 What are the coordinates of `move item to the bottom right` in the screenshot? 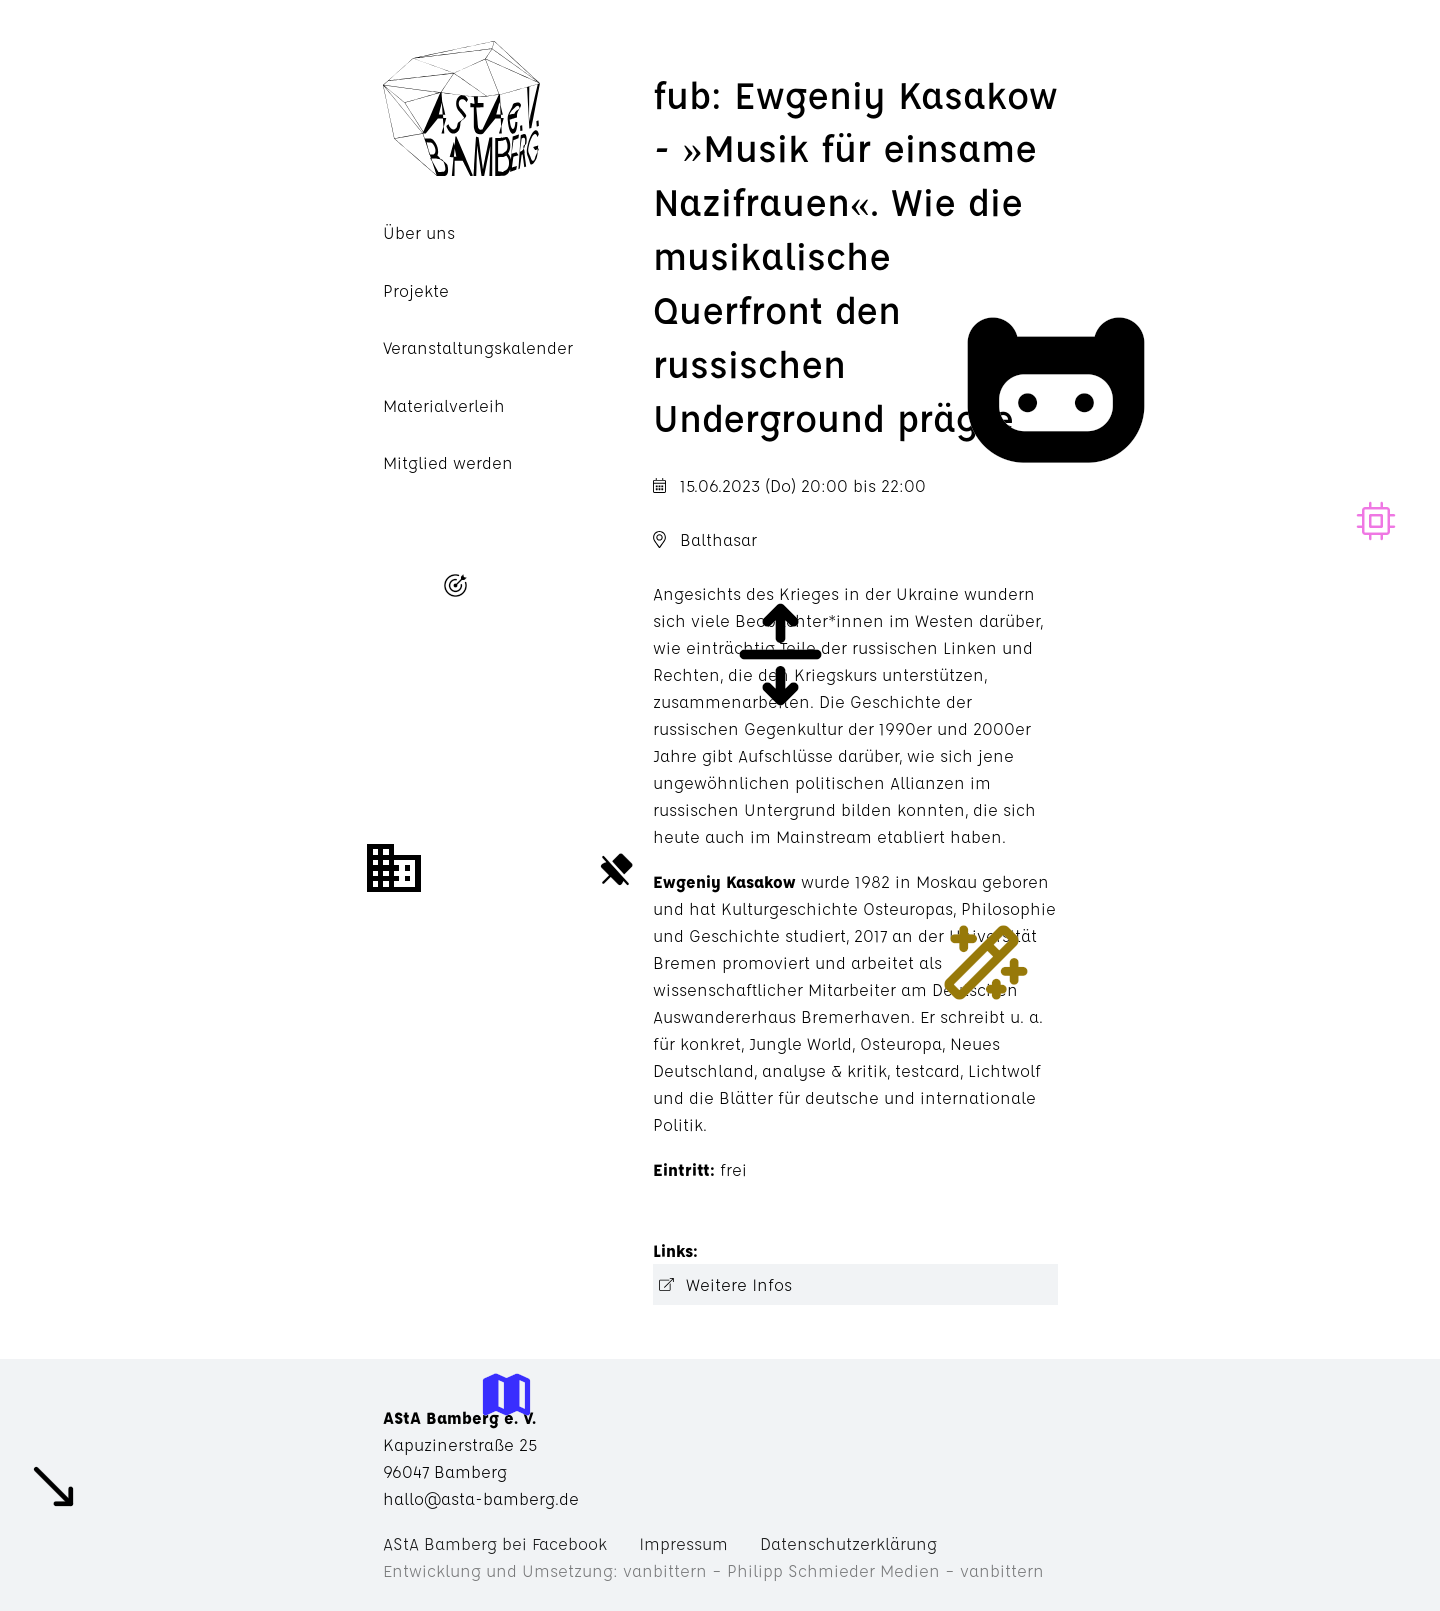 It's located at (53, 1486).